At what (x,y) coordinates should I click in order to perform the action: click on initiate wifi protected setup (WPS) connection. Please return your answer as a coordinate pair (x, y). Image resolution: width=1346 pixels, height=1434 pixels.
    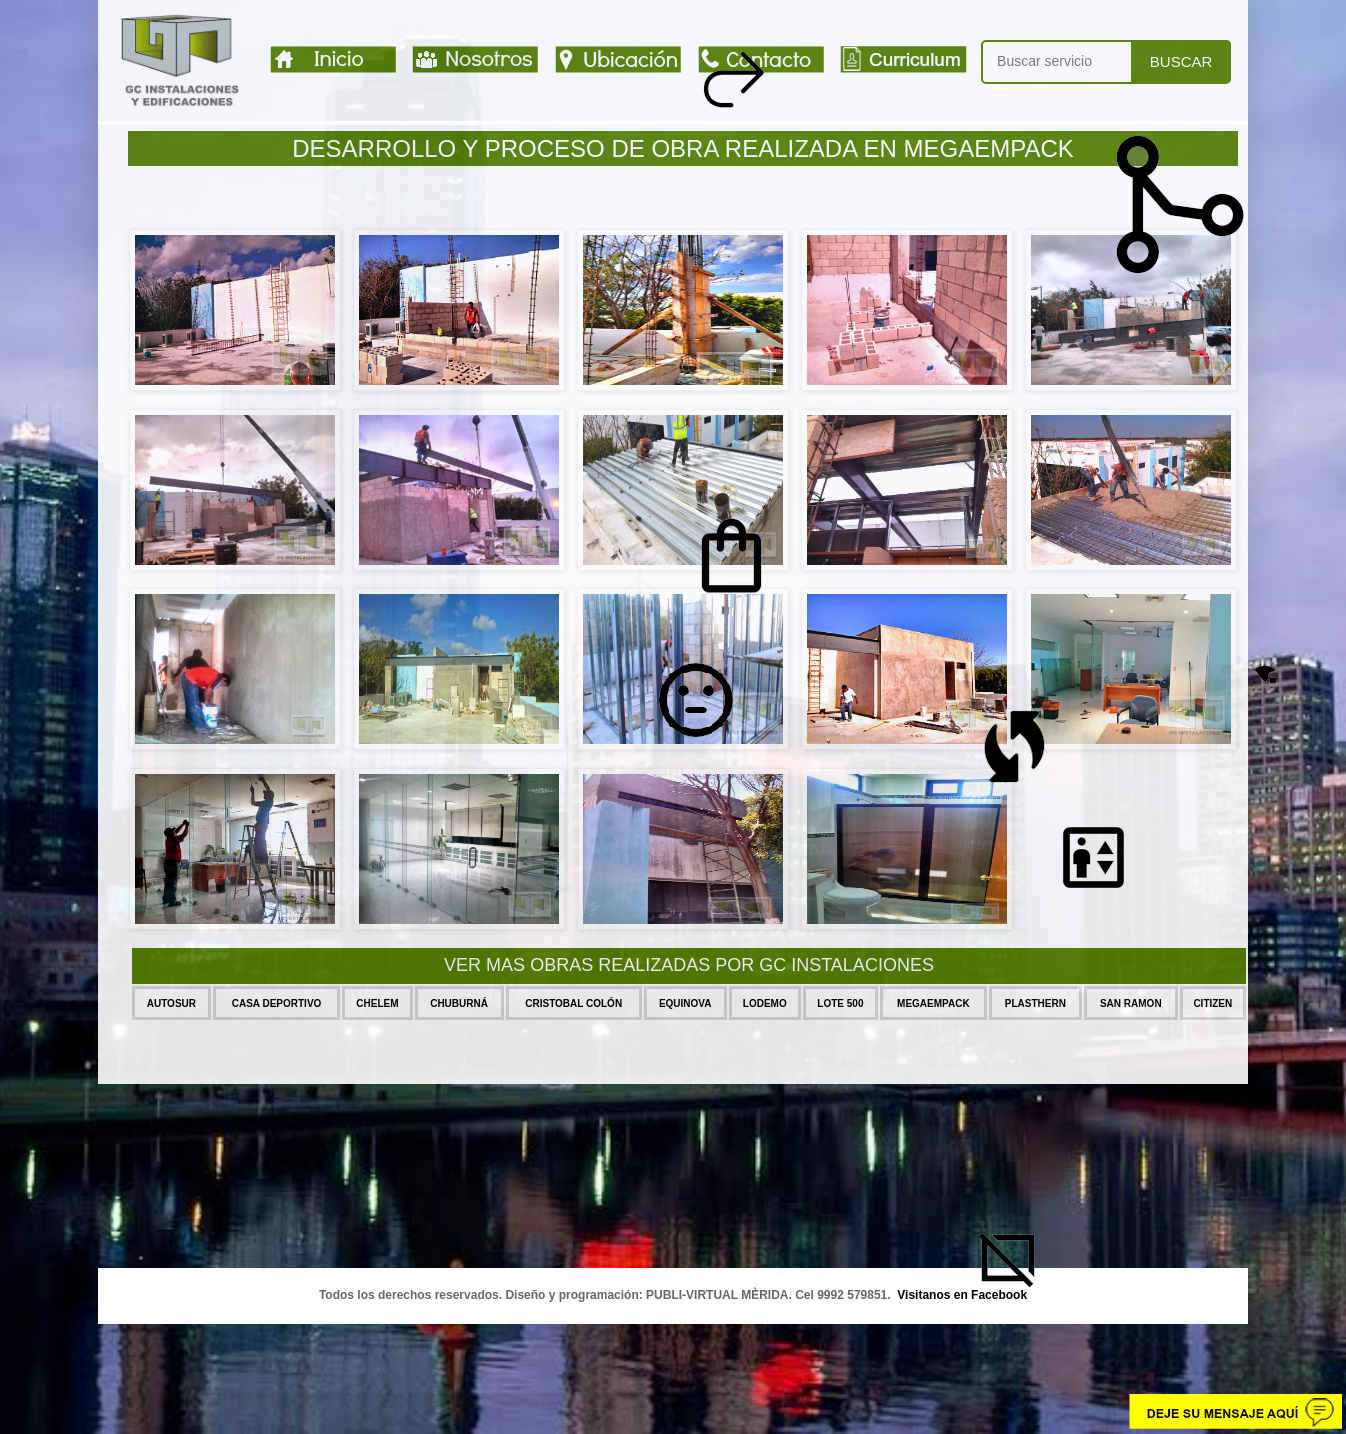
    Looking at the image, I should click on (1014, 746).